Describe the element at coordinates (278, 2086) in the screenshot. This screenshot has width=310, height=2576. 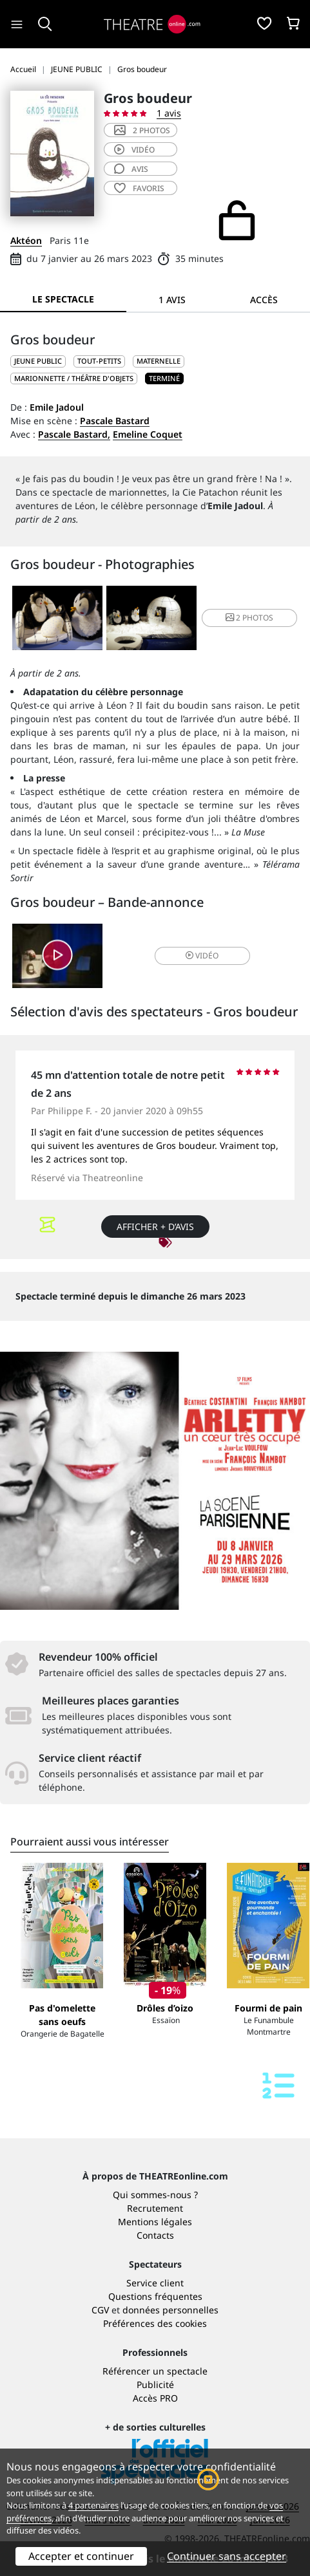
I see `create a numbered list` at that location.